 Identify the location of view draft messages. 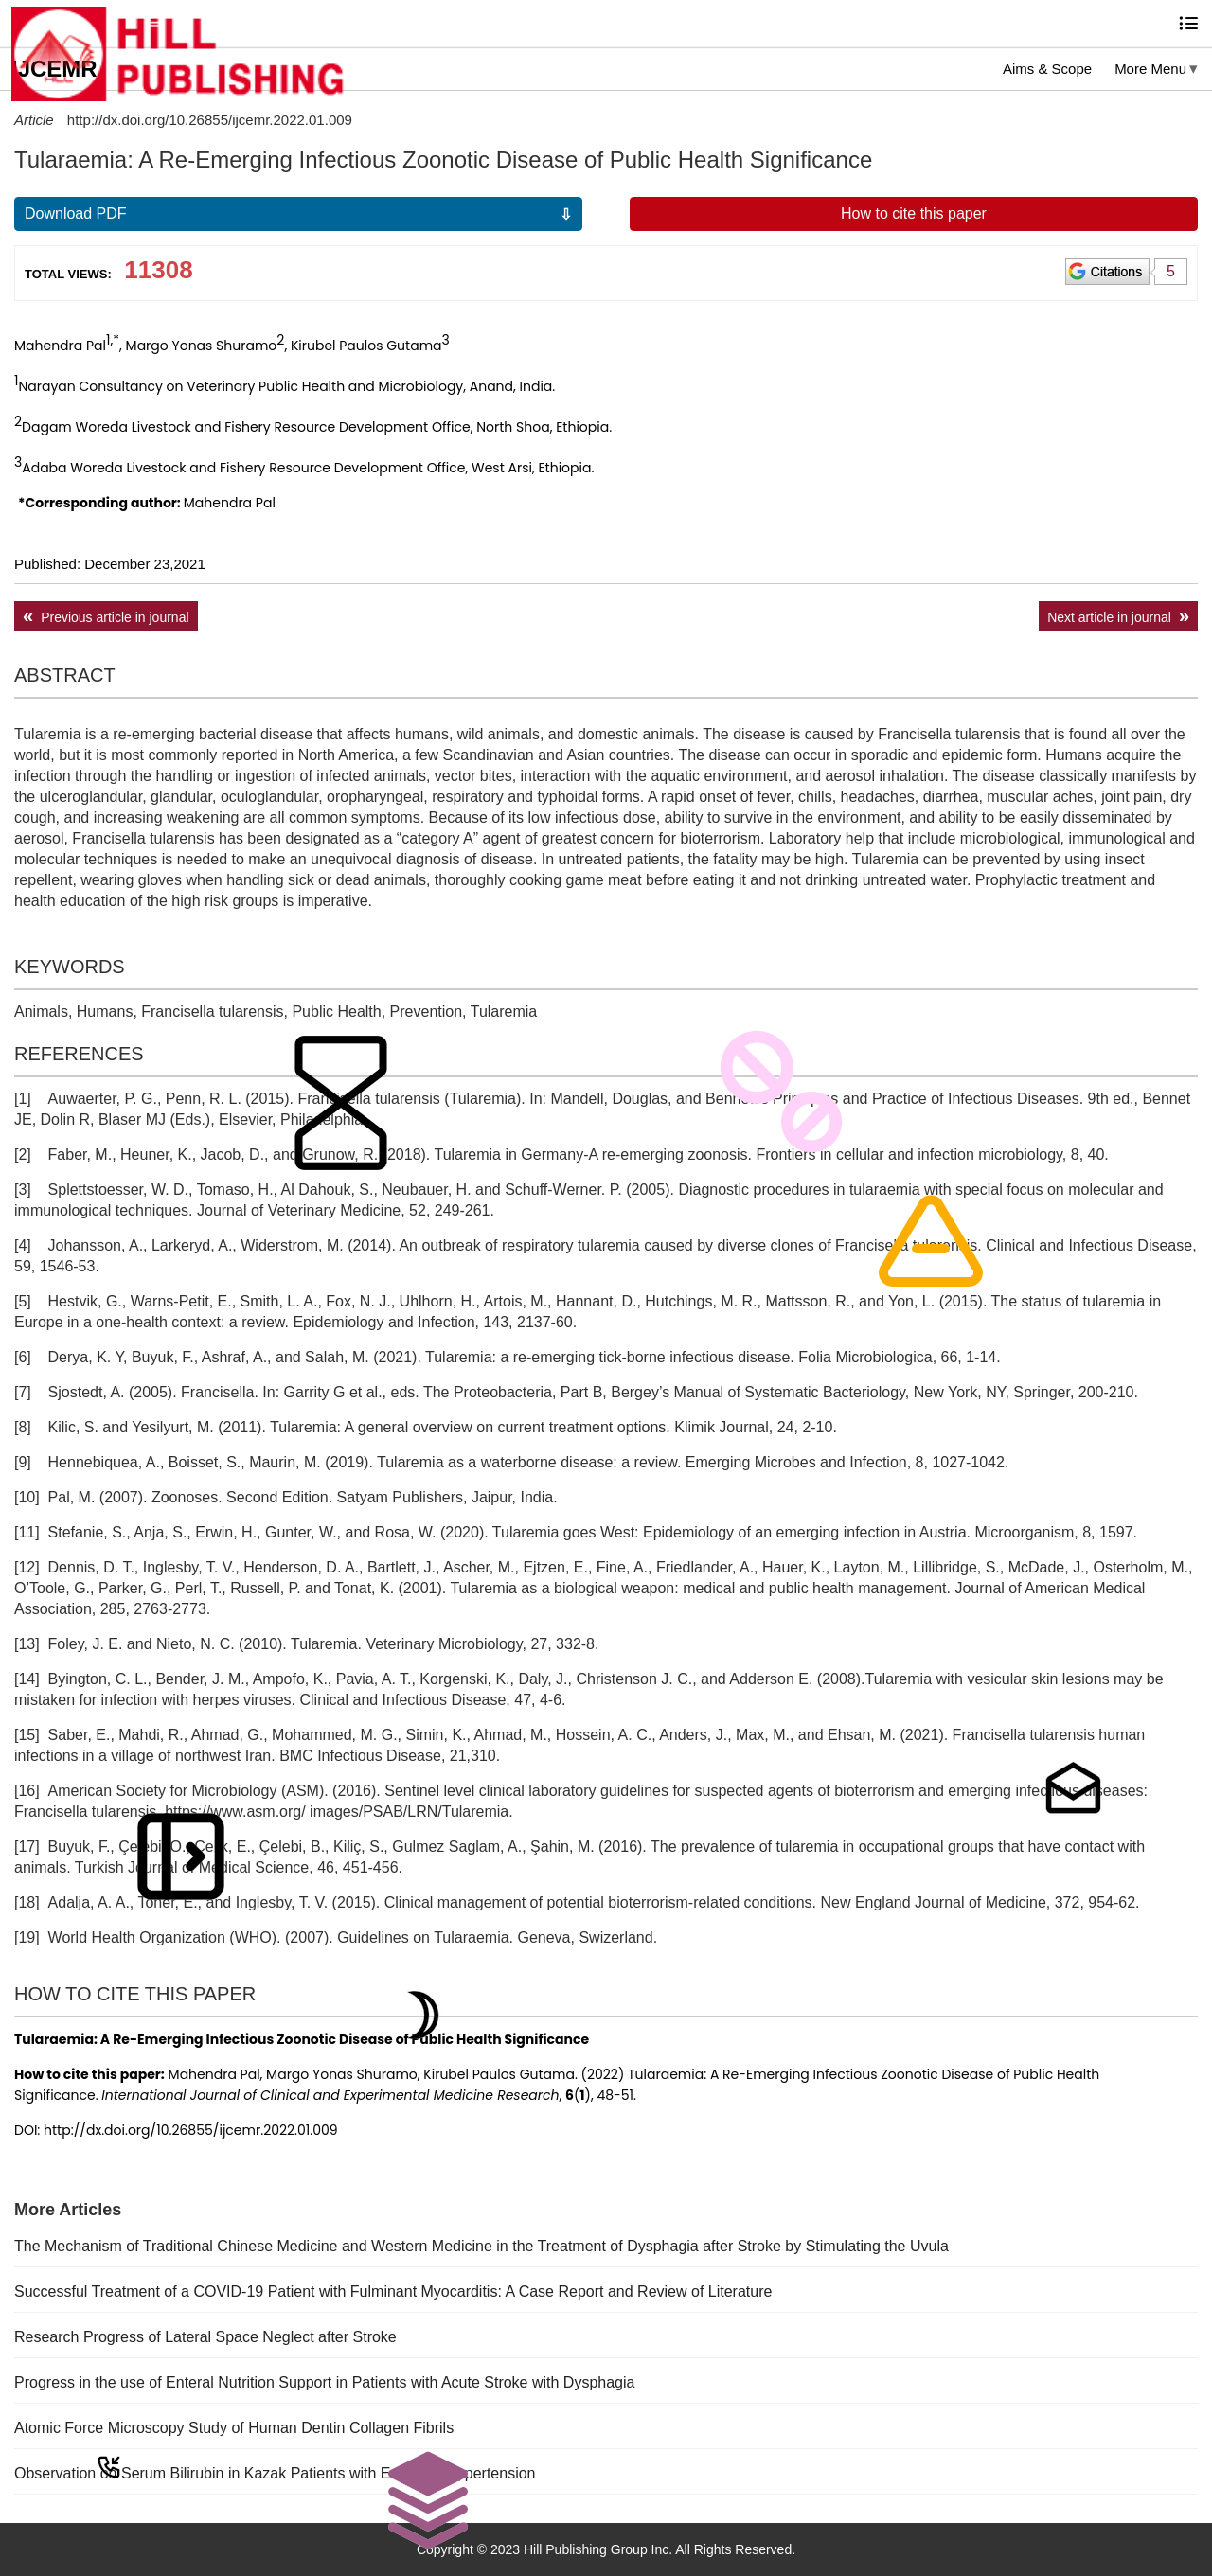
(1073, 1791).